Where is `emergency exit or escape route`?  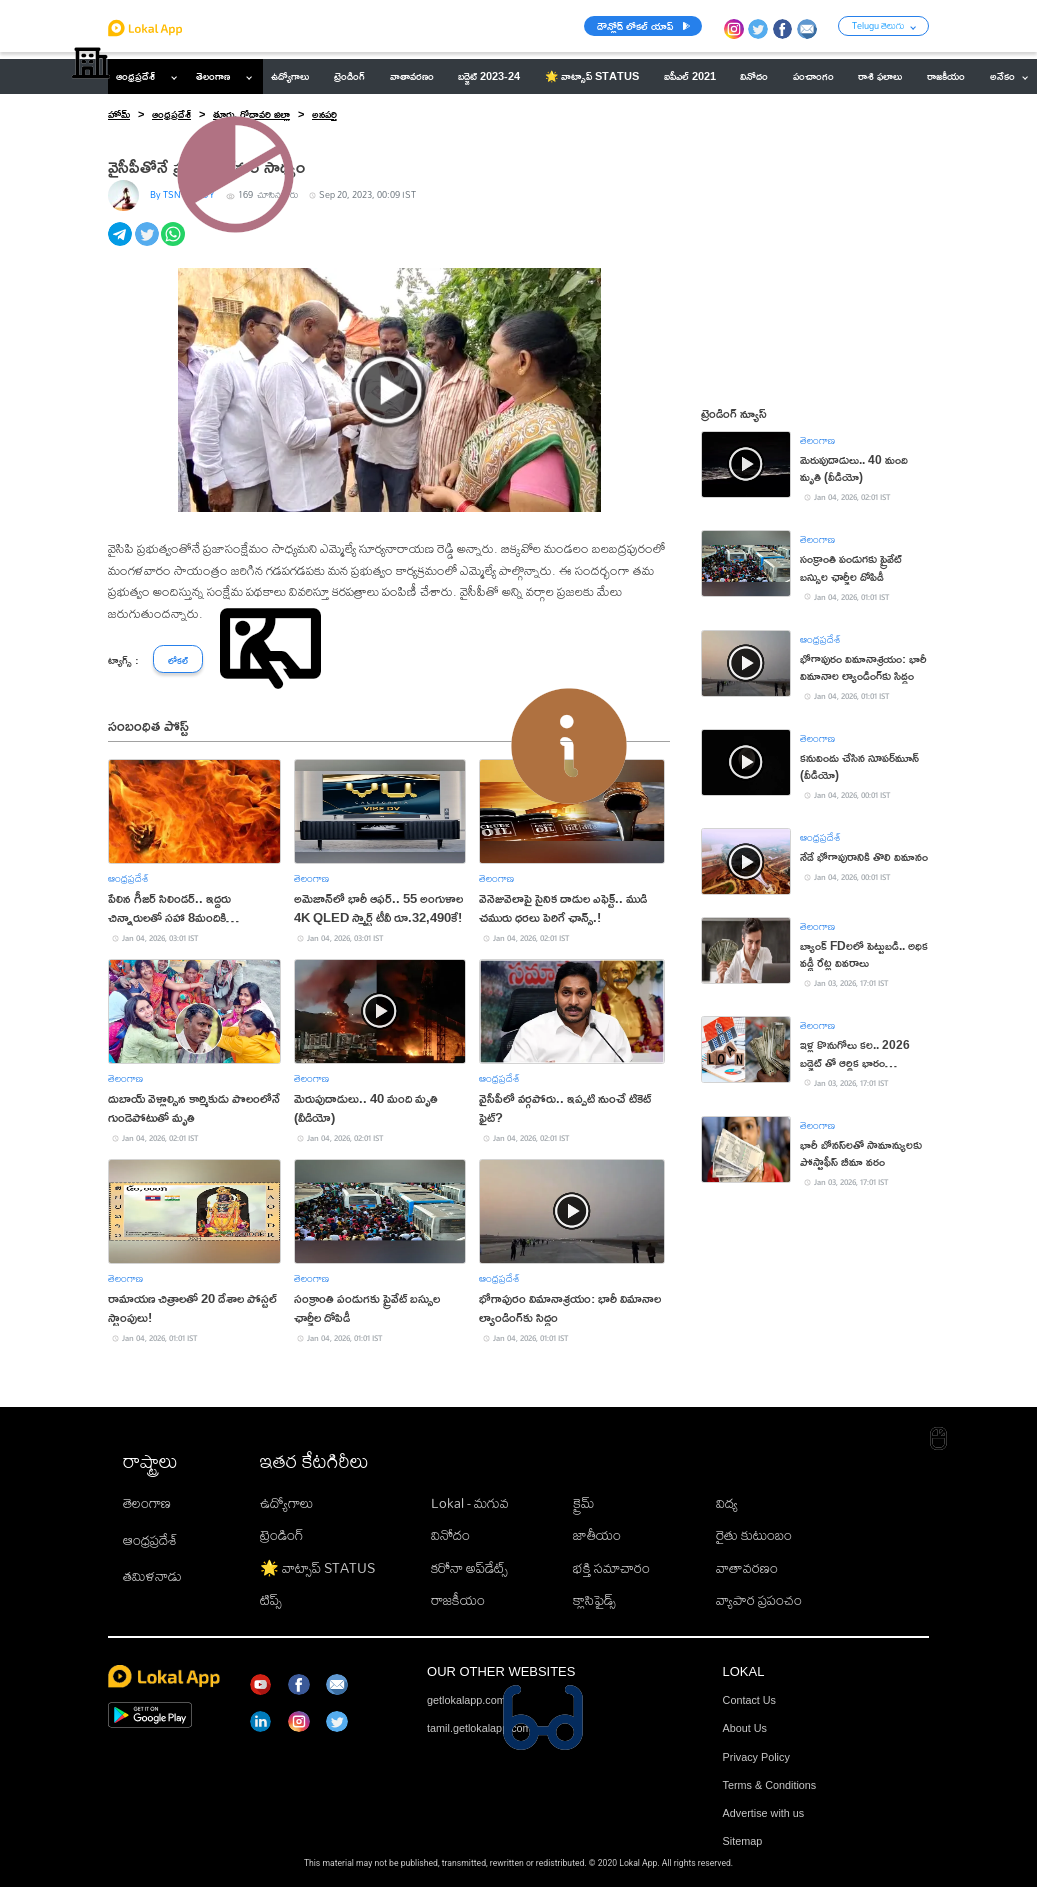 emergency exit or escape route is located at coordinates (270, 648).